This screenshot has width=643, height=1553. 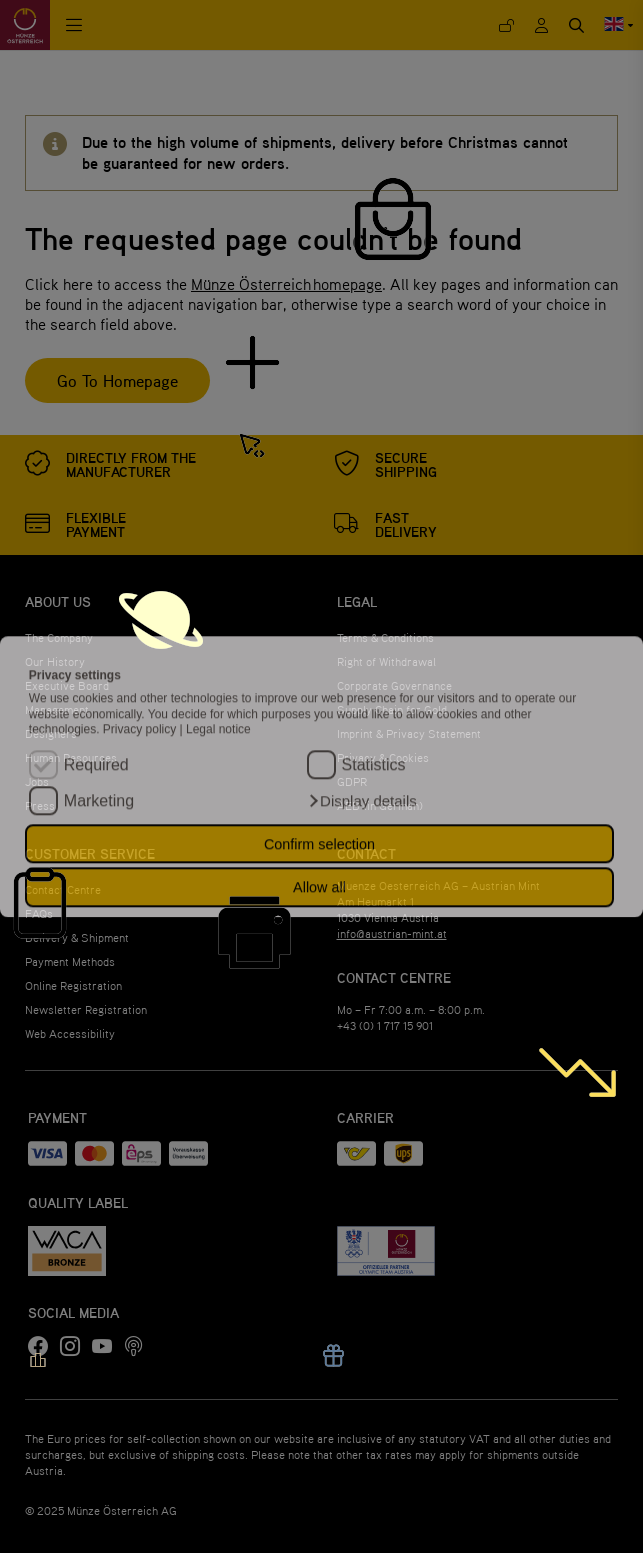 What do you see at coordinates (161, 620) in the screenshot?
I see `explore global or worldwide content` at bounding box center [161, 620].